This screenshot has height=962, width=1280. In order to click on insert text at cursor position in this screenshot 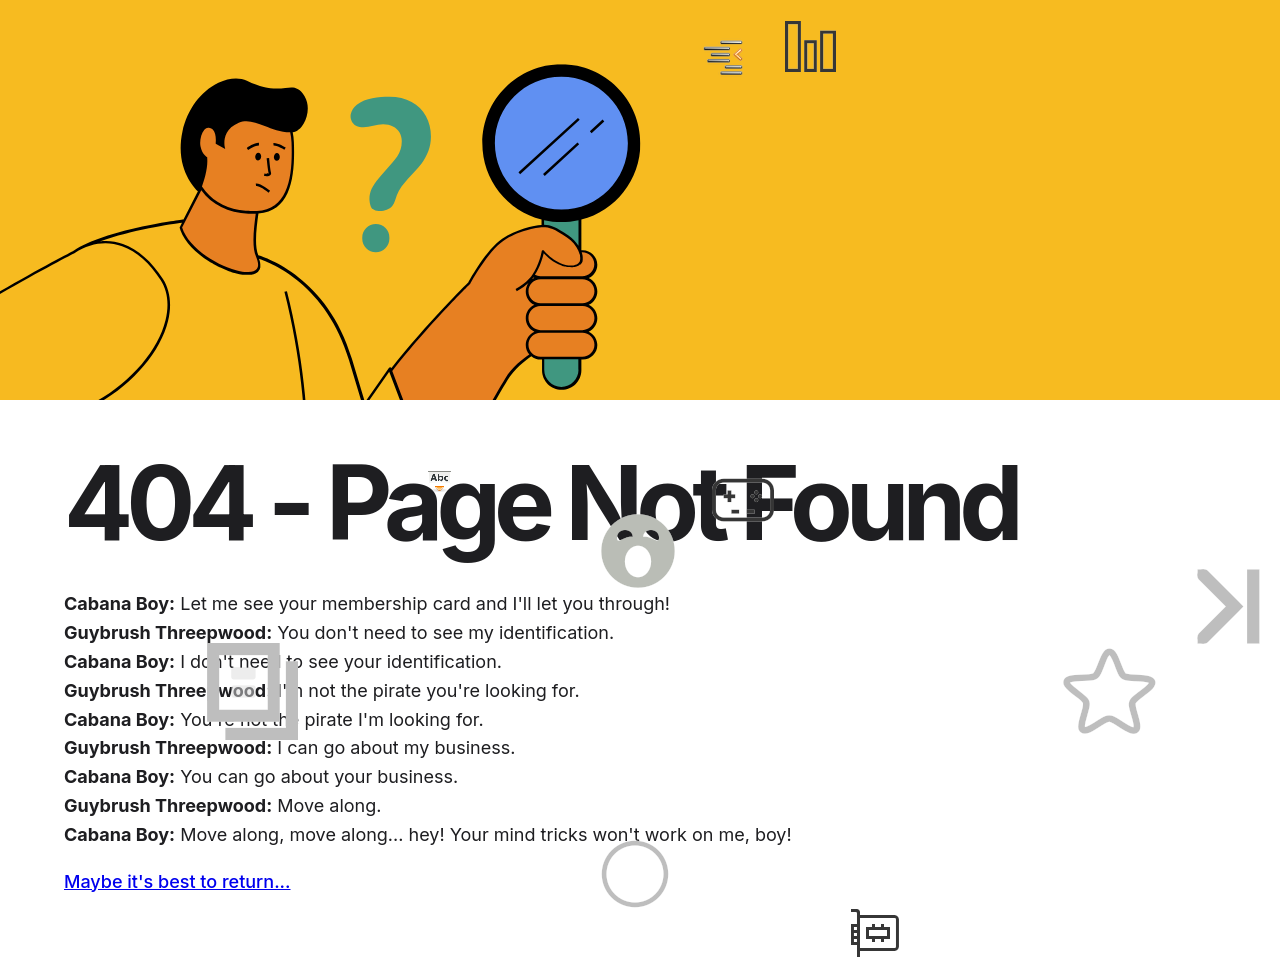, I will do `click(439, 480)`.